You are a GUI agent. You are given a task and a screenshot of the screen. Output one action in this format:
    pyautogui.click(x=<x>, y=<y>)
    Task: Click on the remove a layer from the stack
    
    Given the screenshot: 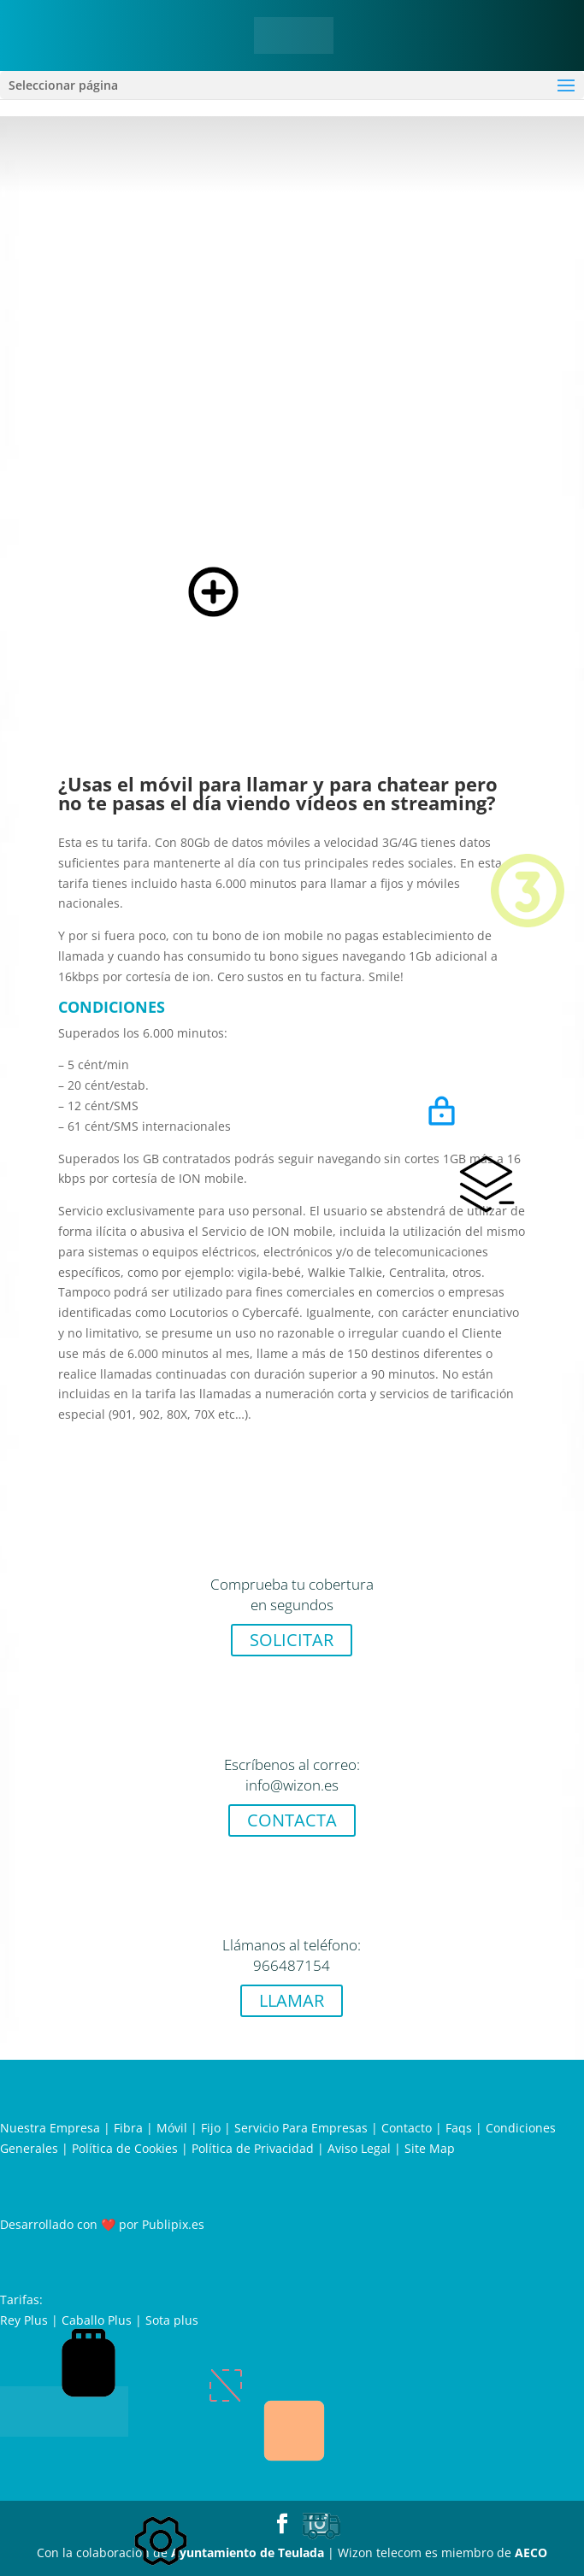 What is the action you would take?
    pyautogui.click(x=486, y=1184)
    